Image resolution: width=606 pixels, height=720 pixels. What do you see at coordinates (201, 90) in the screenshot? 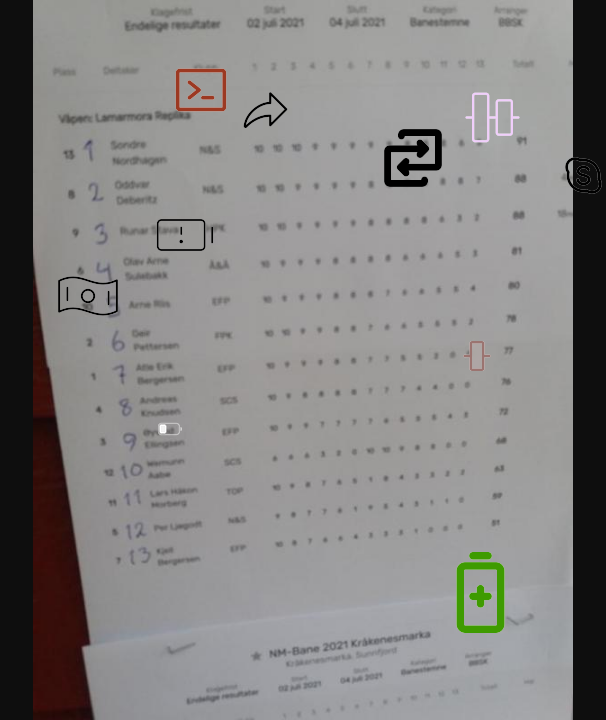
I see `open terminal or command line interface` at bounding box center [201, 90].